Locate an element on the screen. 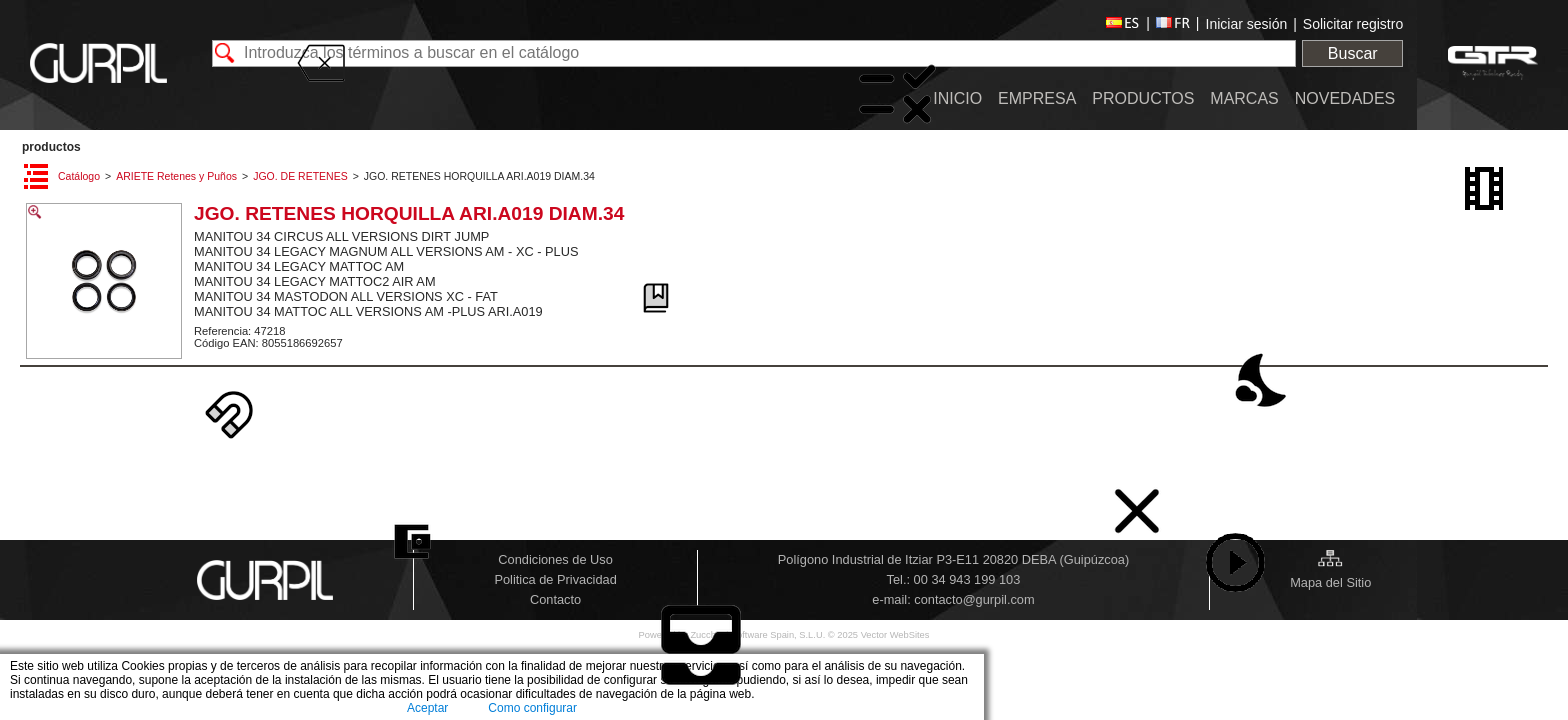  close or dismiss a dialog is located at coordinates (1137, 511).